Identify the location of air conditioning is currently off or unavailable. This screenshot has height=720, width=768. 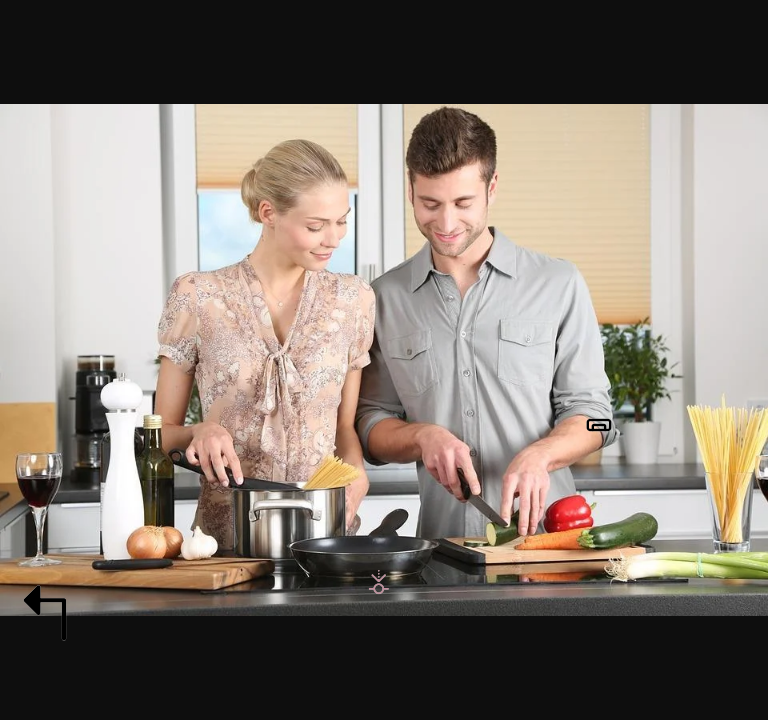
(599, 425).